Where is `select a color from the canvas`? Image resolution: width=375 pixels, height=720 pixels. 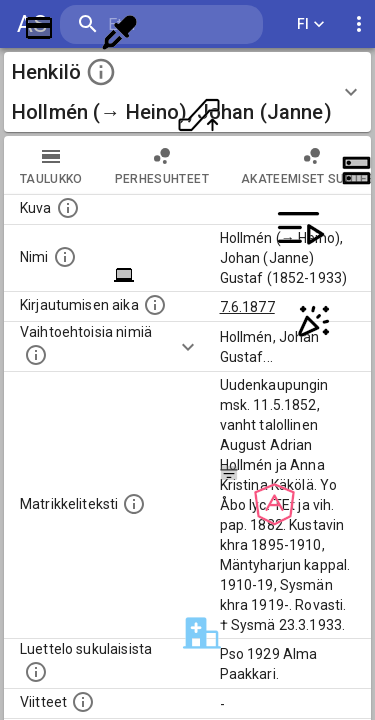 select a color from the canvas is located at coordinates (119, 32).